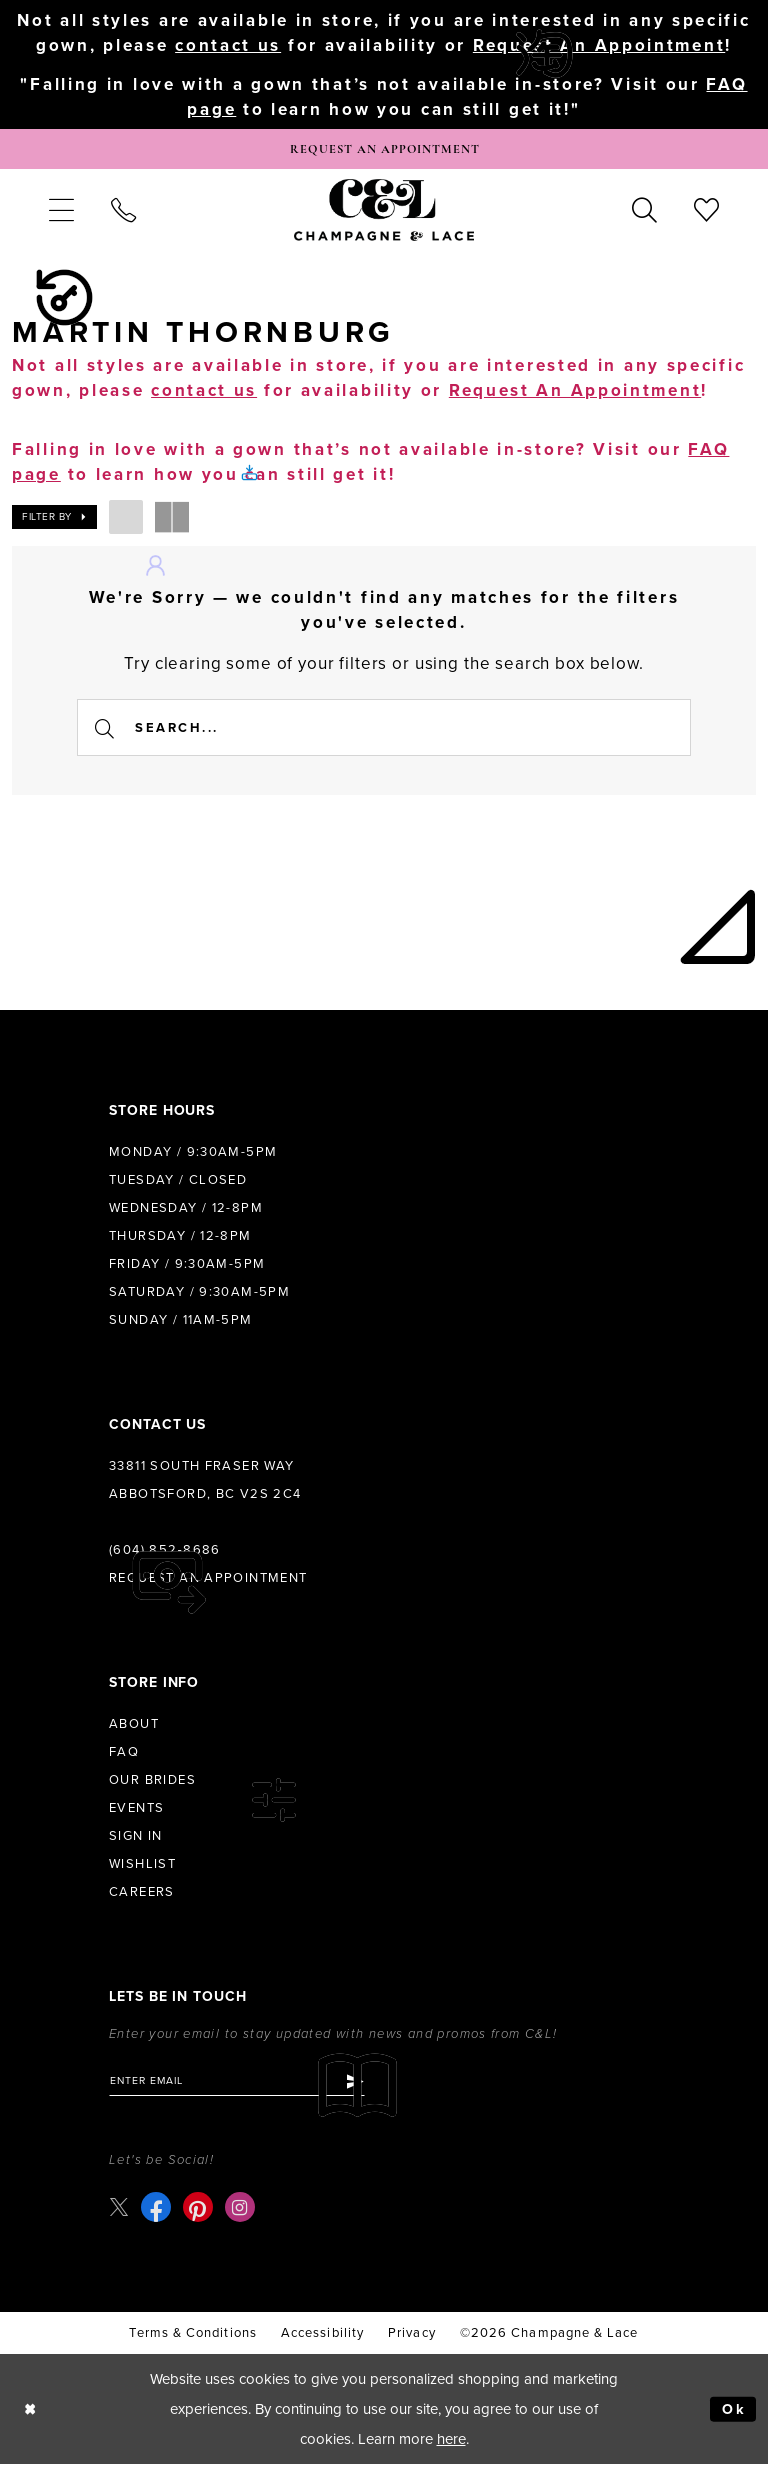 The height and width of the screenshot is (2470, 768). Describe the element at coordinates (64, 297) in the screenshot. I see `rotate or reset encryption key` at that location.